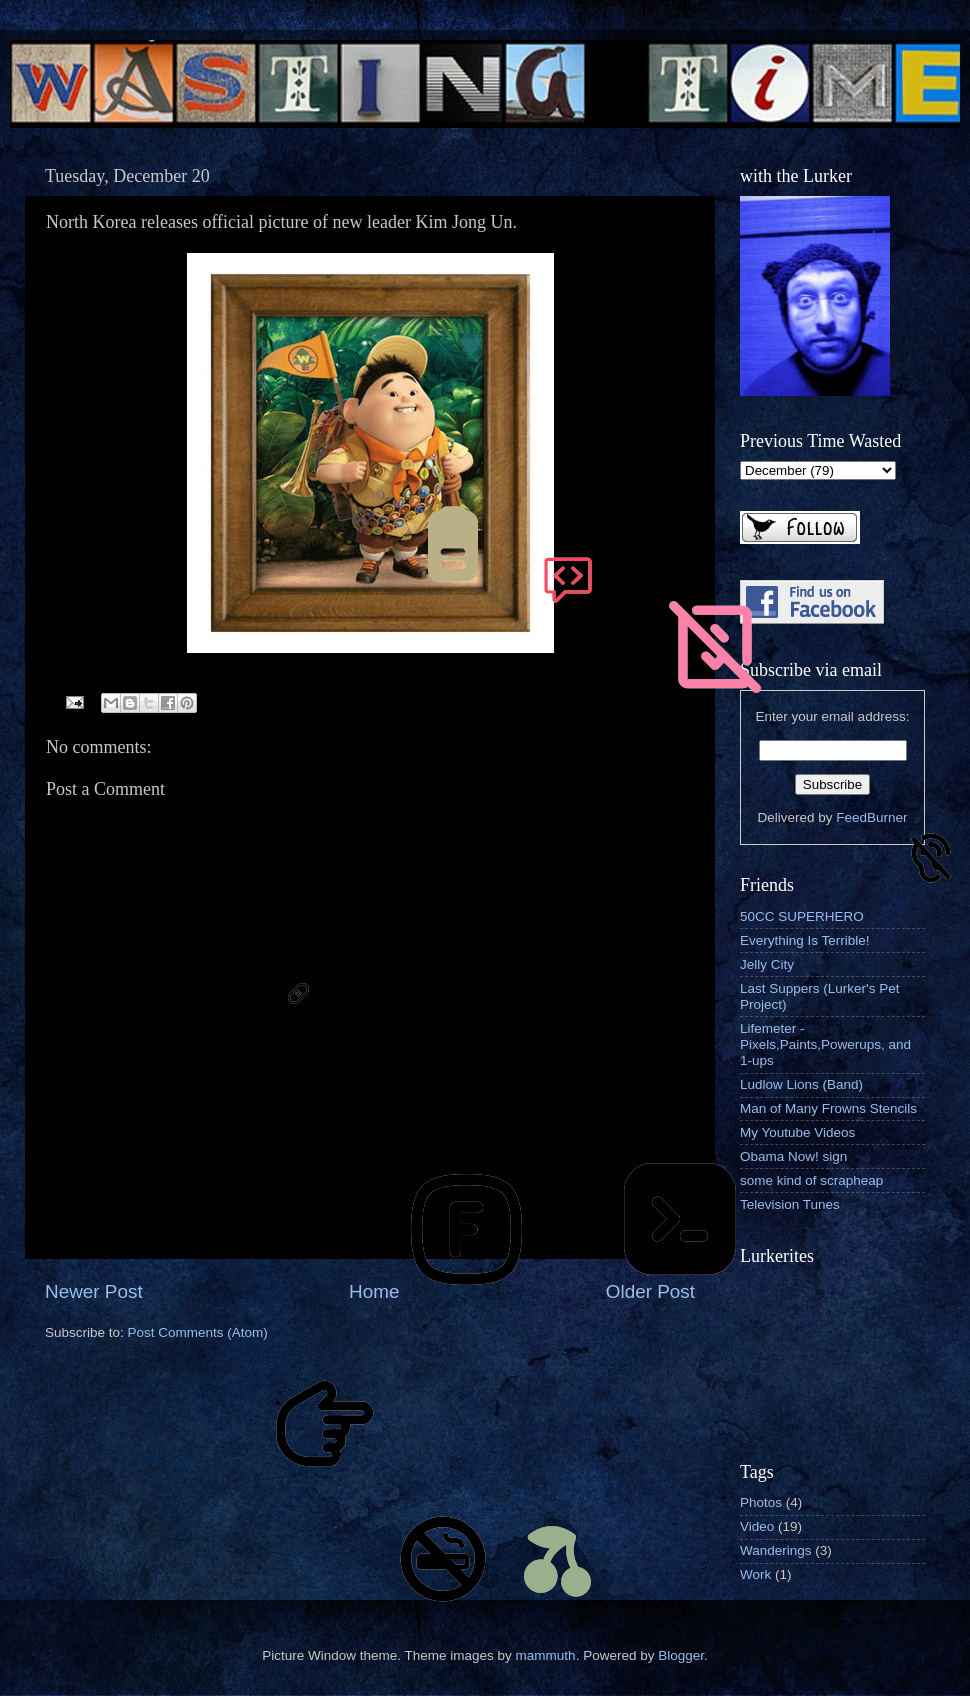 The height and width of the screenshot is (1696, 970). Describe the element at coordinates (715, 647) in the screenshot. I see `elevator unavailable or out of service` at that location.